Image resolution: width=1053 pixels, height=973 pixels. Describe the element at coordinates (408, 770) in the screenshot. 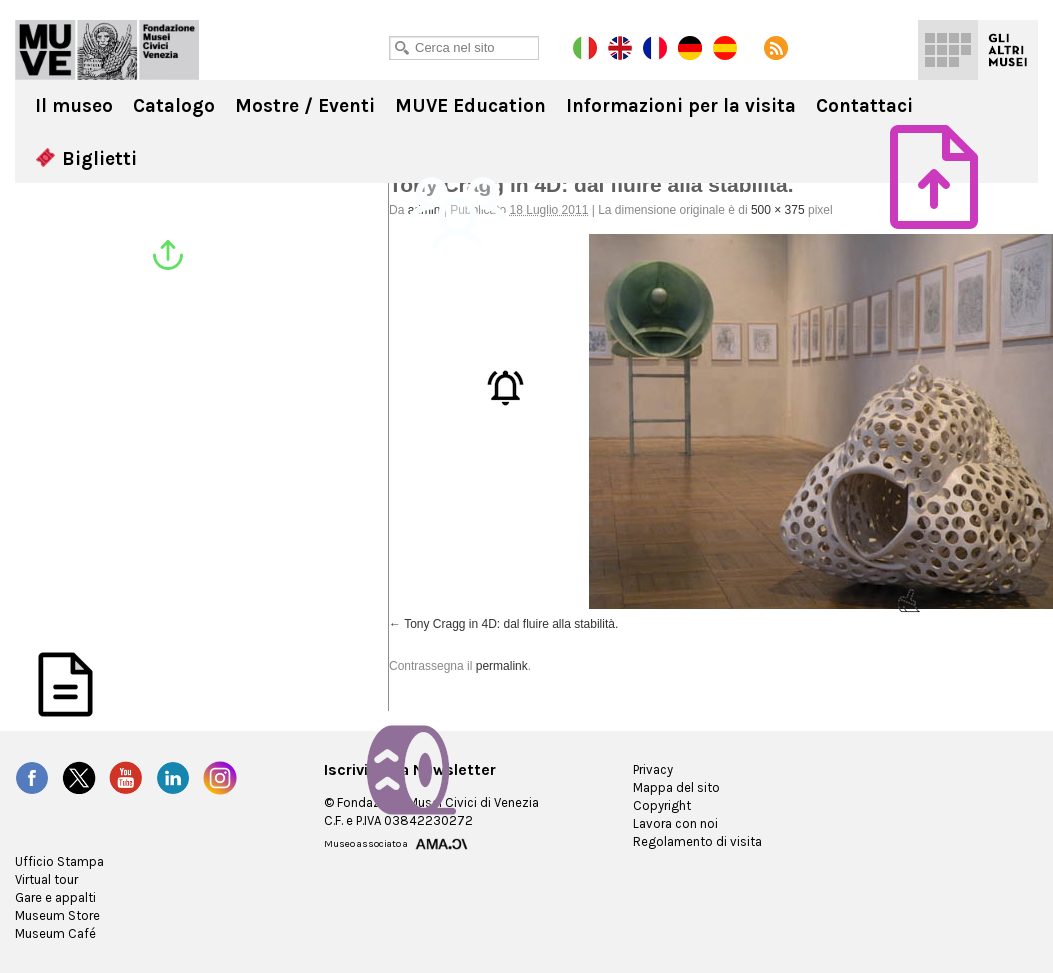

I see `view tire pressure or status` at that location.